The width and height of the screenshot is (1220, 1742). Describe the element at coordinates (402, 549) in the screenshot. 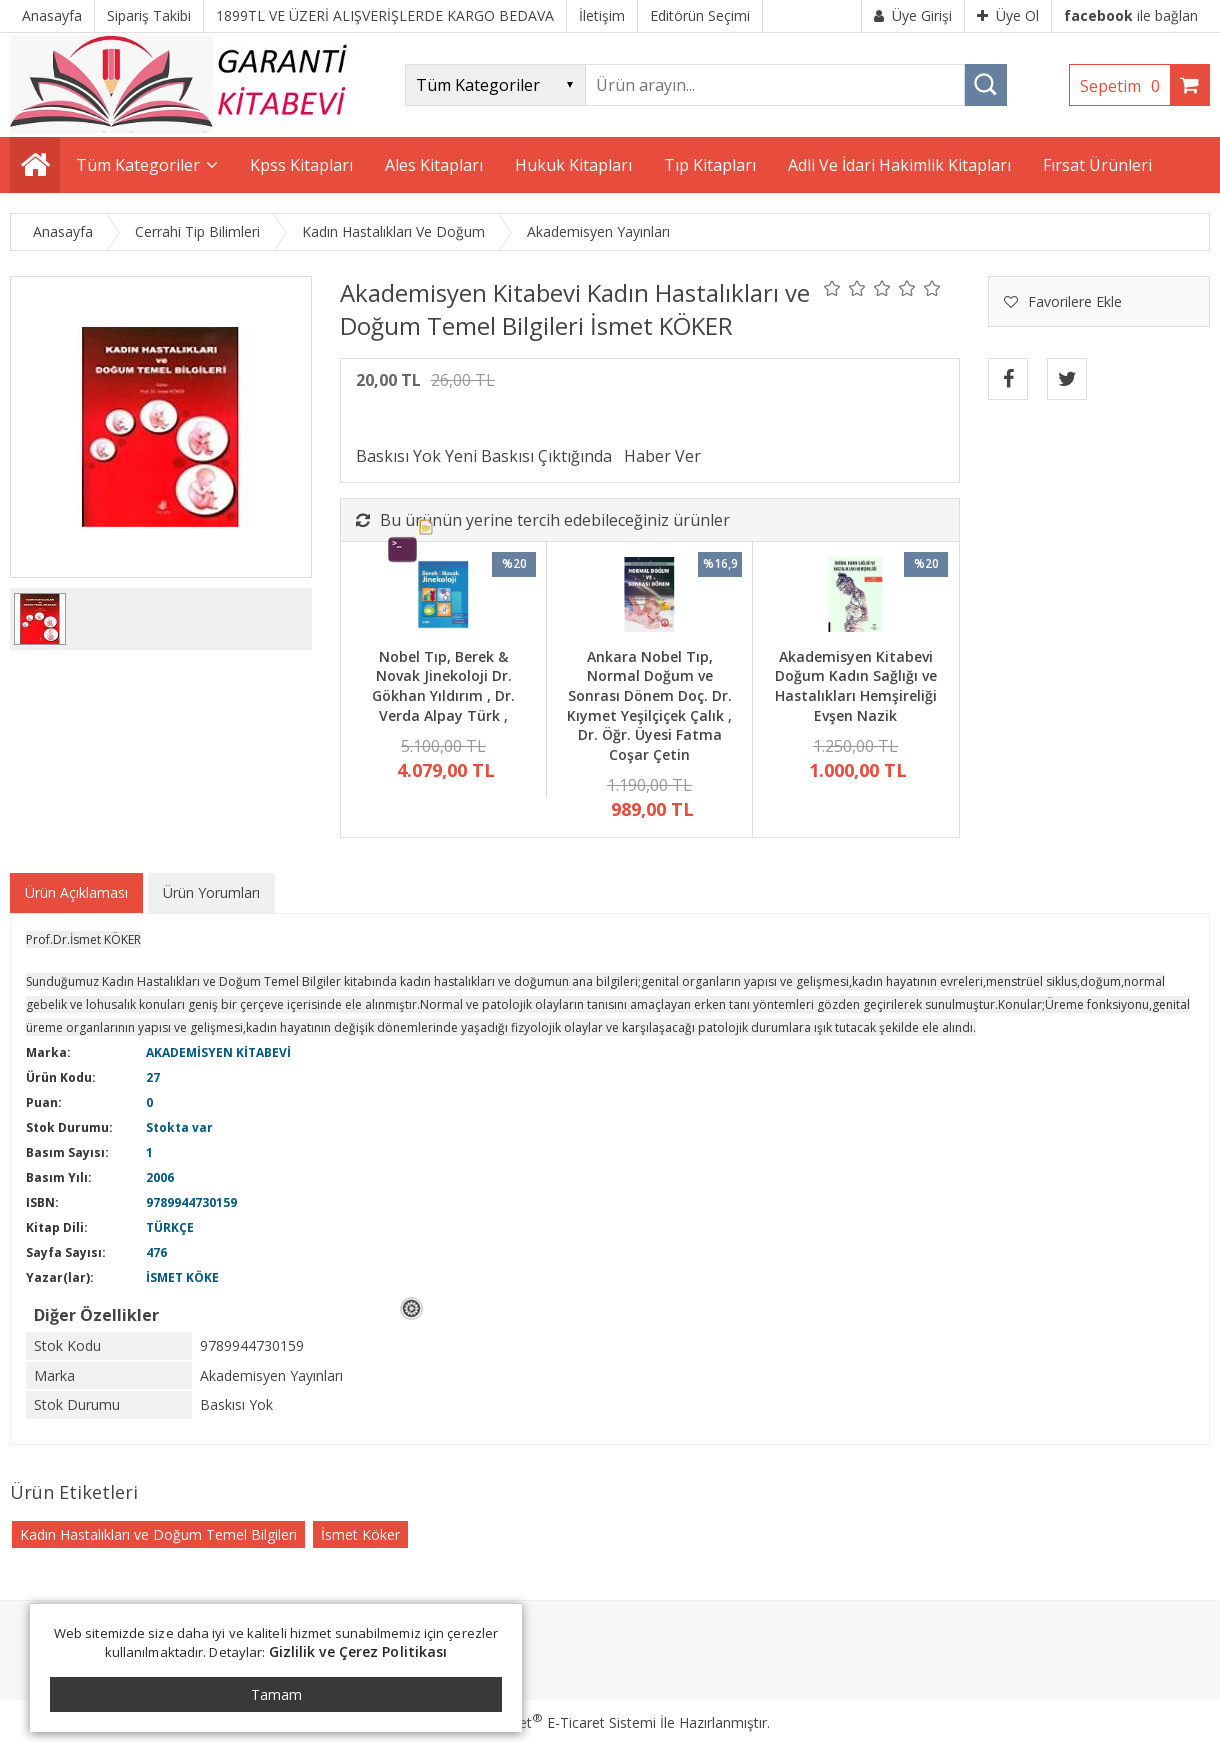

I see `open the terminal application` at that location.